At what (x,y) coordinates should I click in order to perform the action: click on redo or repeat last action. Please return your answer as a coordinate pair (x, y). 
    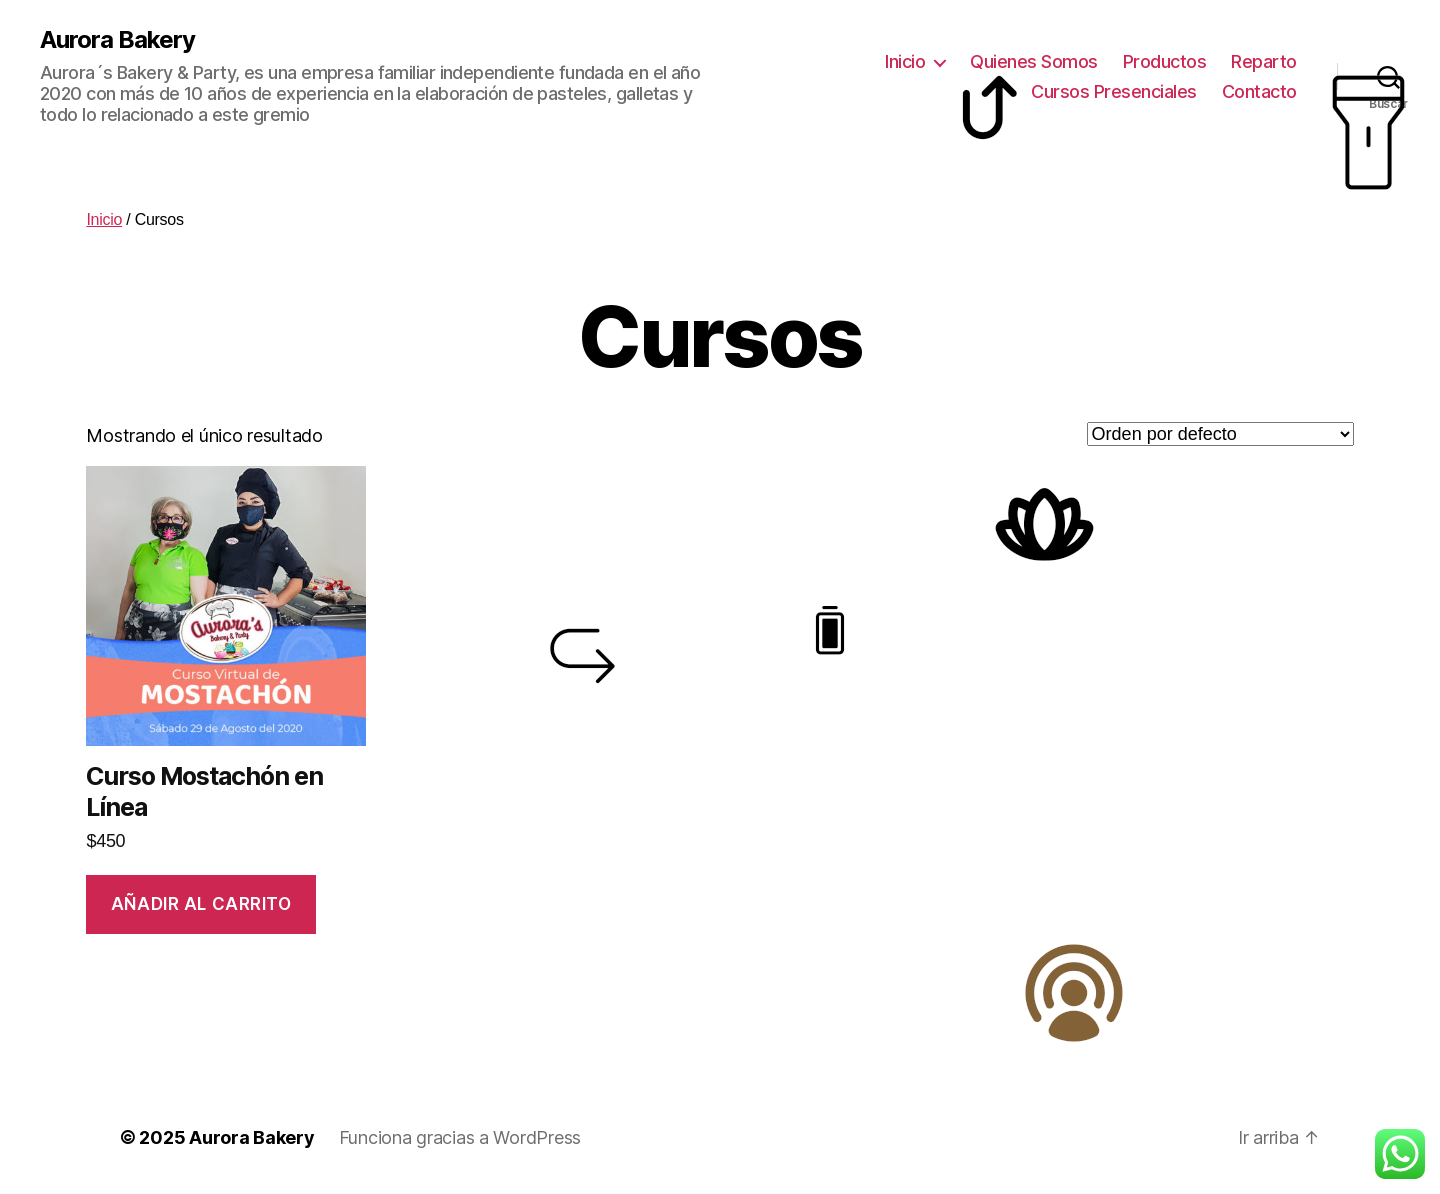
    Looking at the image, I should click on (582, 653).